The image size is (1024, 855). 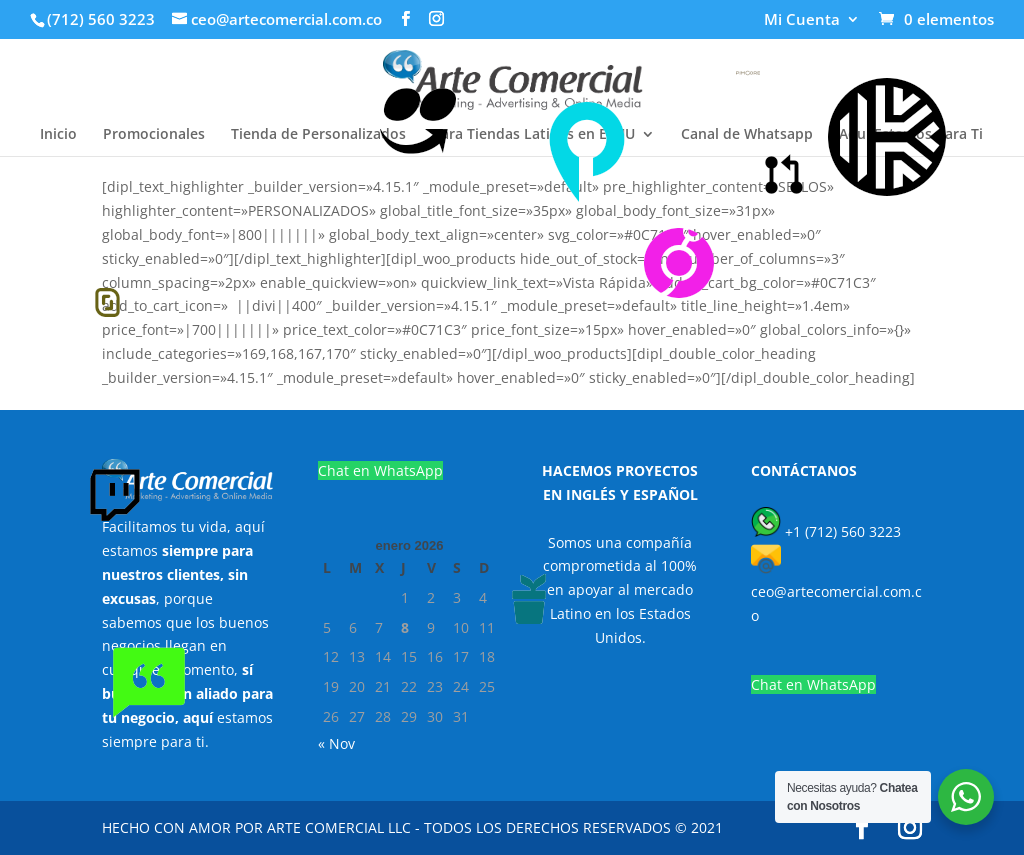 What do you see at coordinates (115, 494) in the screenshot?
I see `open Twitch app` at bounding box center [115, 494].